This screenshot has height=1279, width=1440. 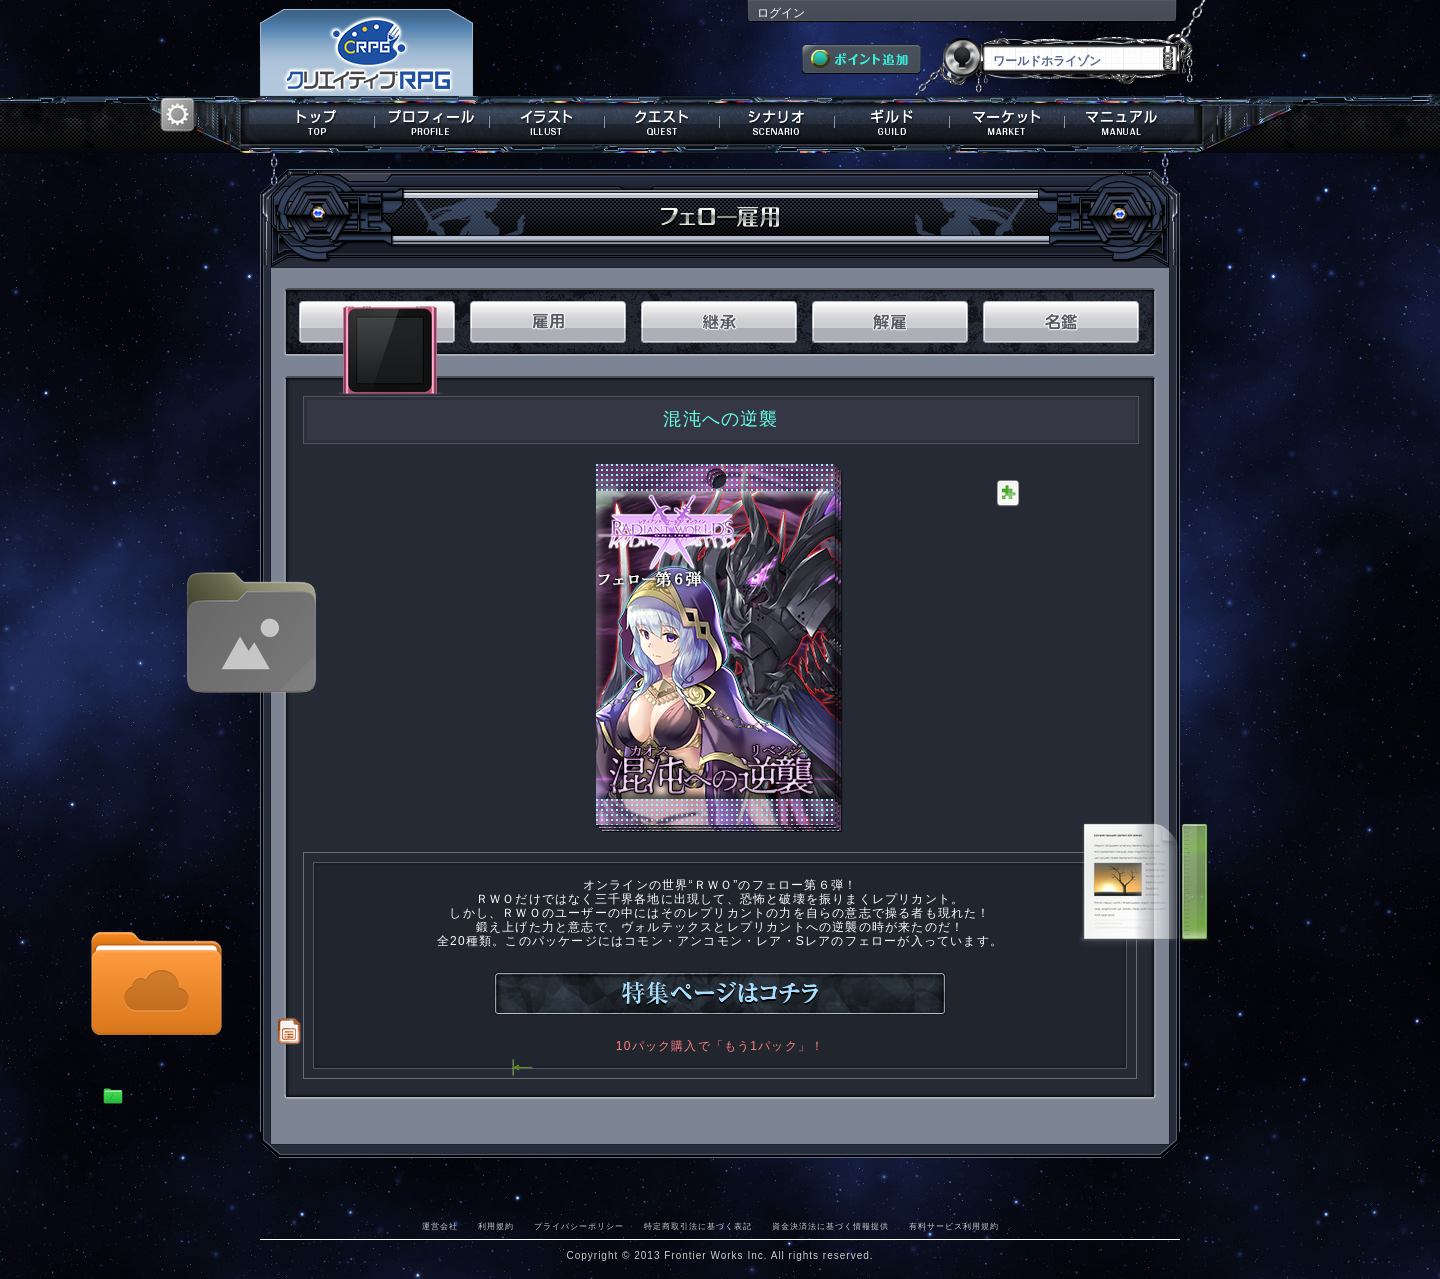 What do you see at coordinates (289, 1031) in the screenshot?
I see `libreoffice impress presentation template file` at bounding box center [289, 1031].